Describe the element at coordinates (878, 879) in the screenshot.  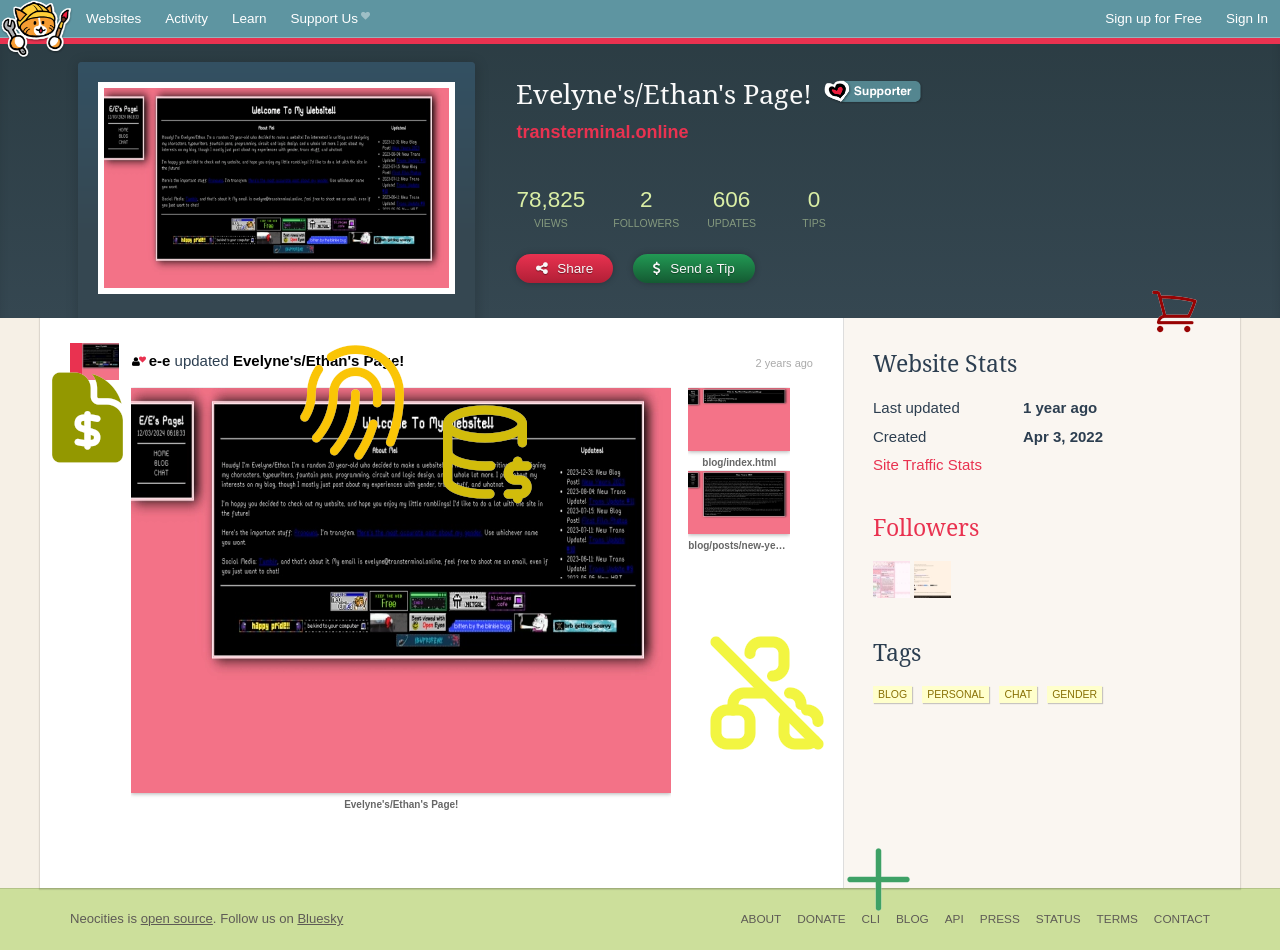
I see `add a new item` at that location.